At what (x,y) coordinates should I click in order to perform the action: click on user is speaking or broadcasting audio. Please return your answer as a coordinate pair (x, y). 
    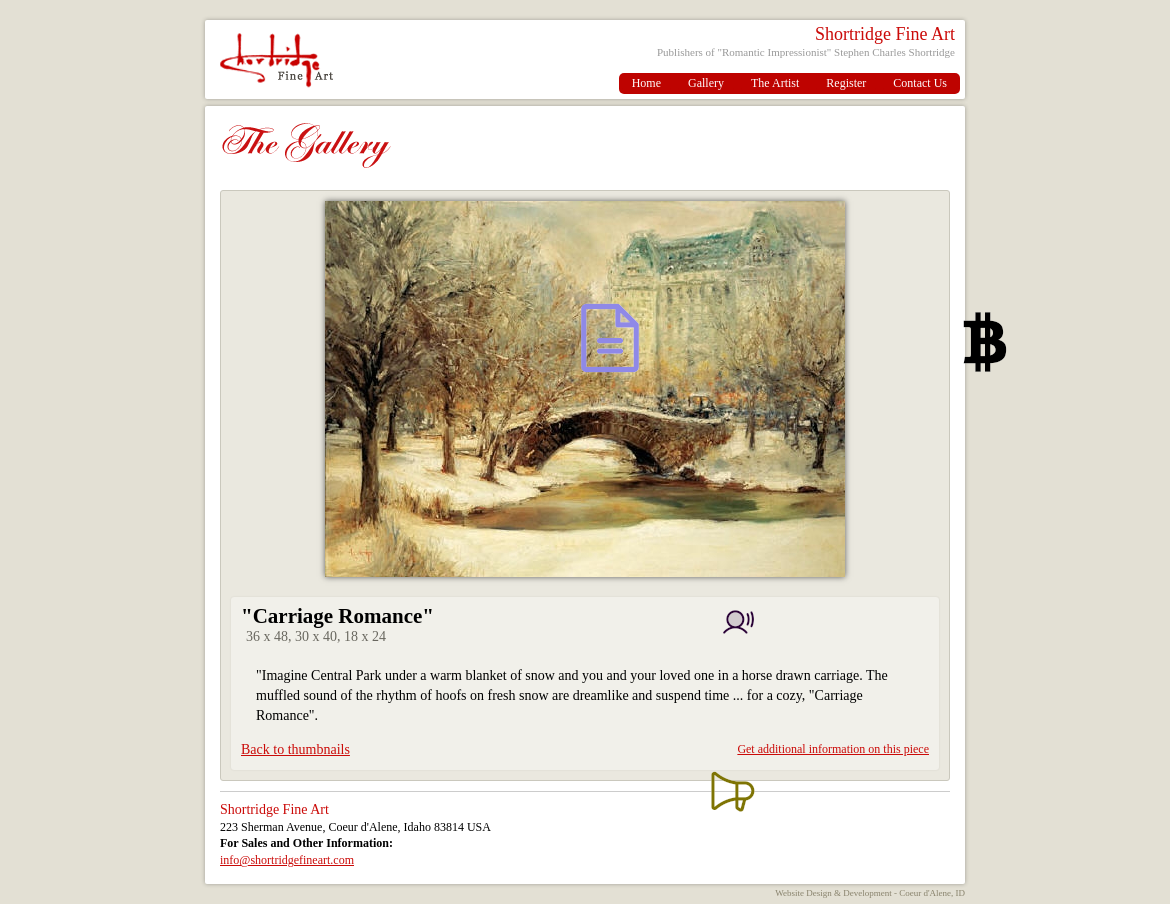
    Looking at the image, I should click on (738, 622).